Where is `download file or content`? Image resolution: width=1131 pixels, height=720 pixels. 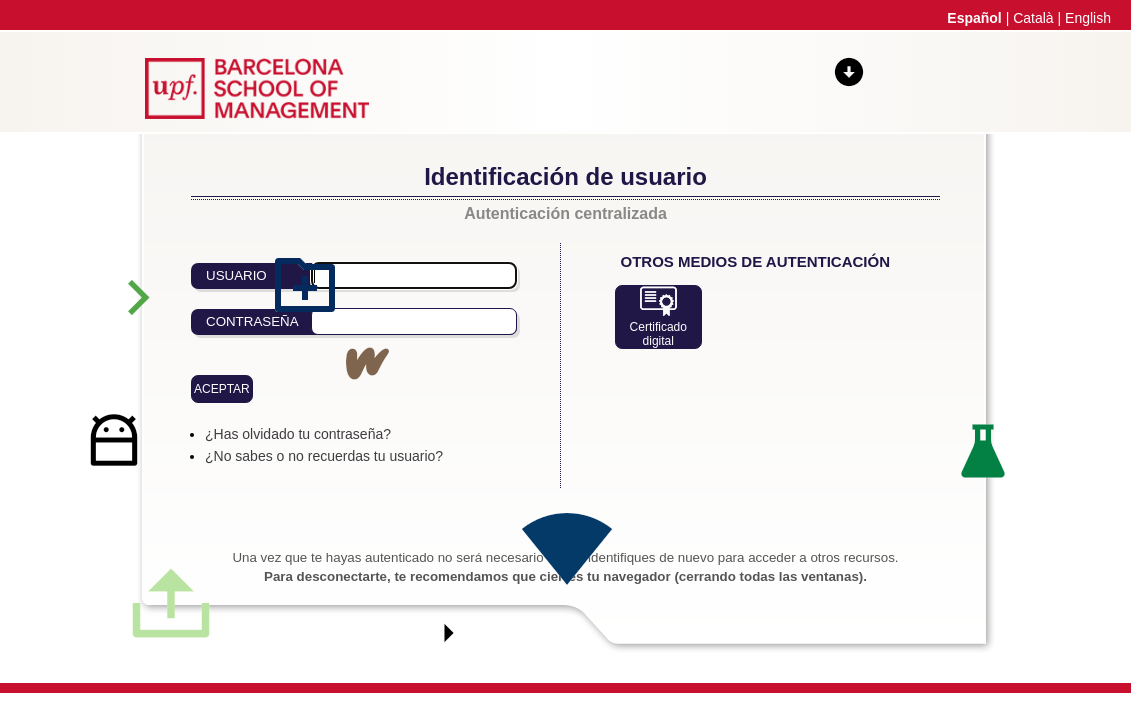 download file or content is located at coordinates (849, 72).